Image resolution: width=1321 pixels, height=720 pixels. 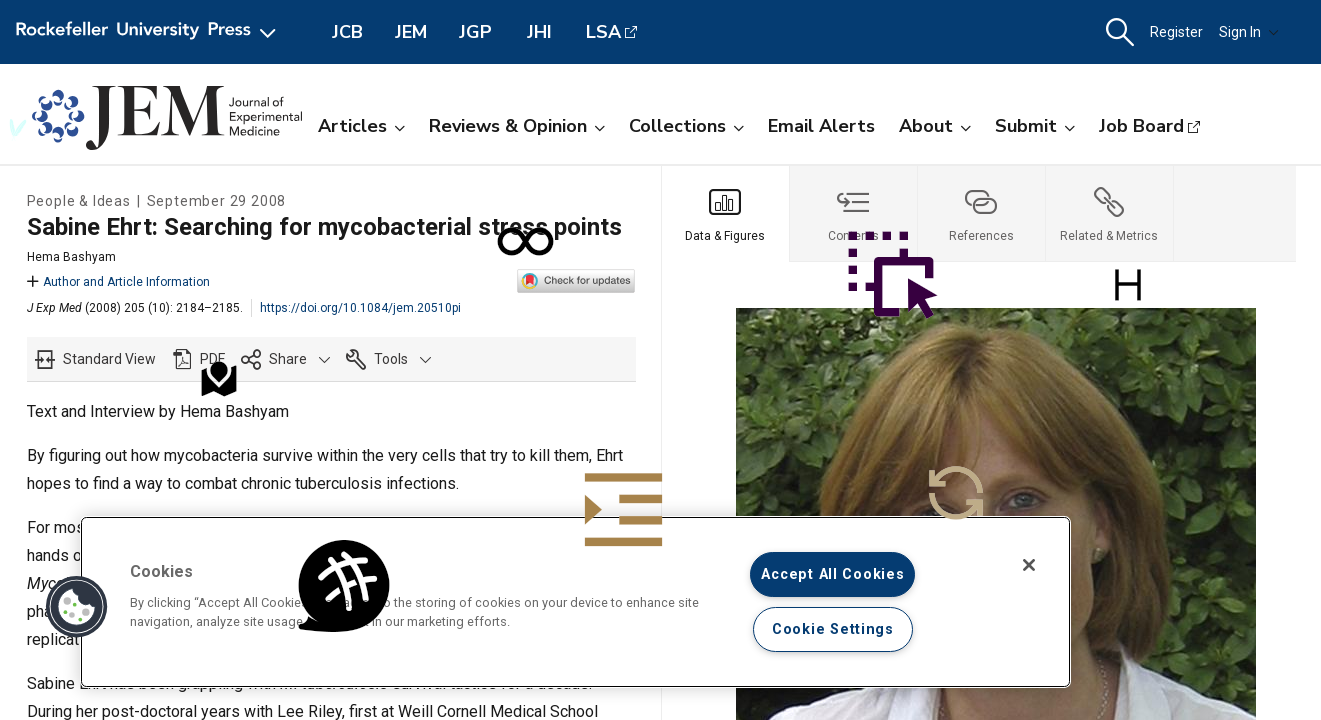 I want to click on apache maven project or build tool, so click(x=18, y=130).